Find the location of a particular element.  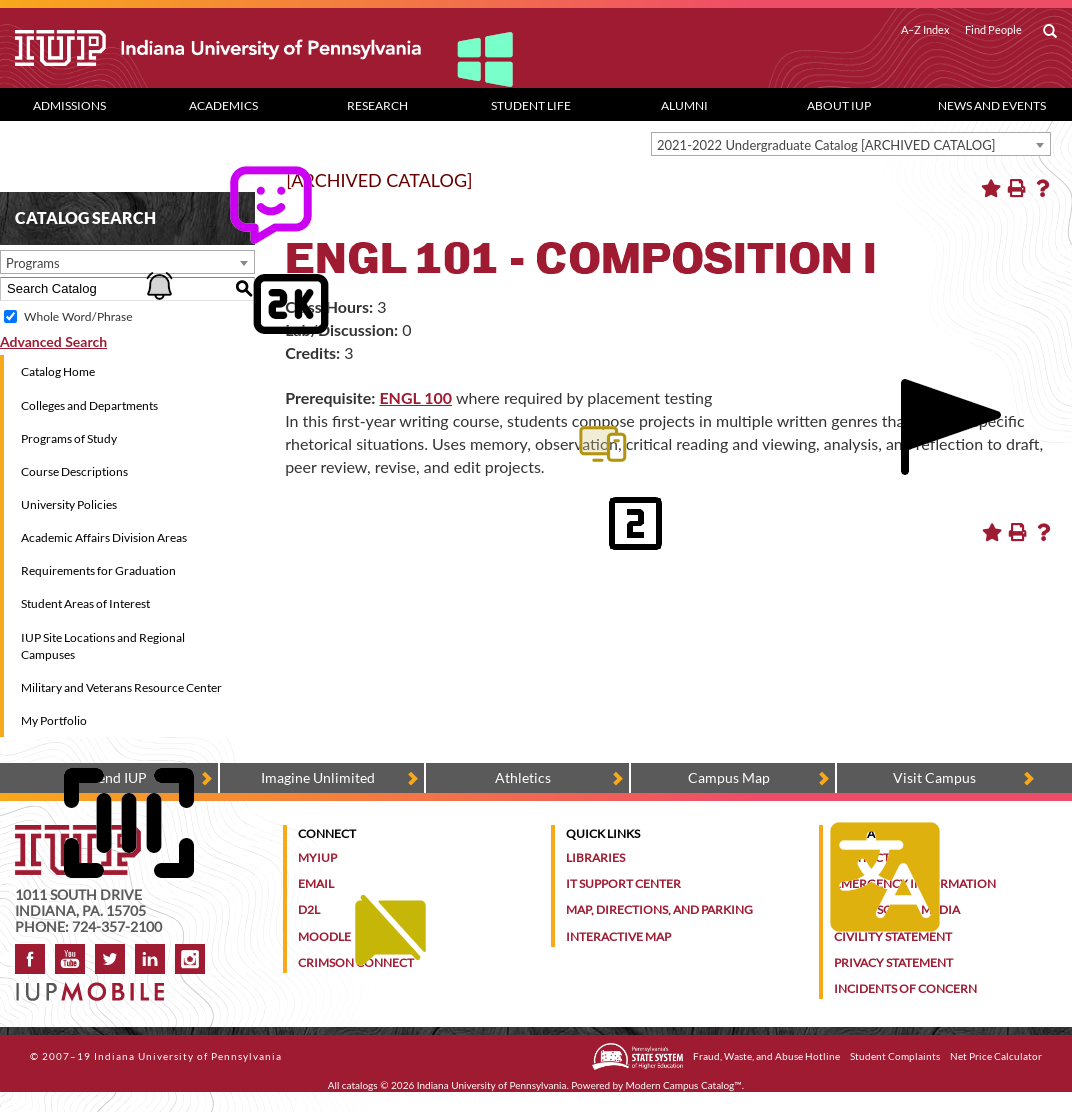

indicates new notifications are available is located at coordinates (159, 286).